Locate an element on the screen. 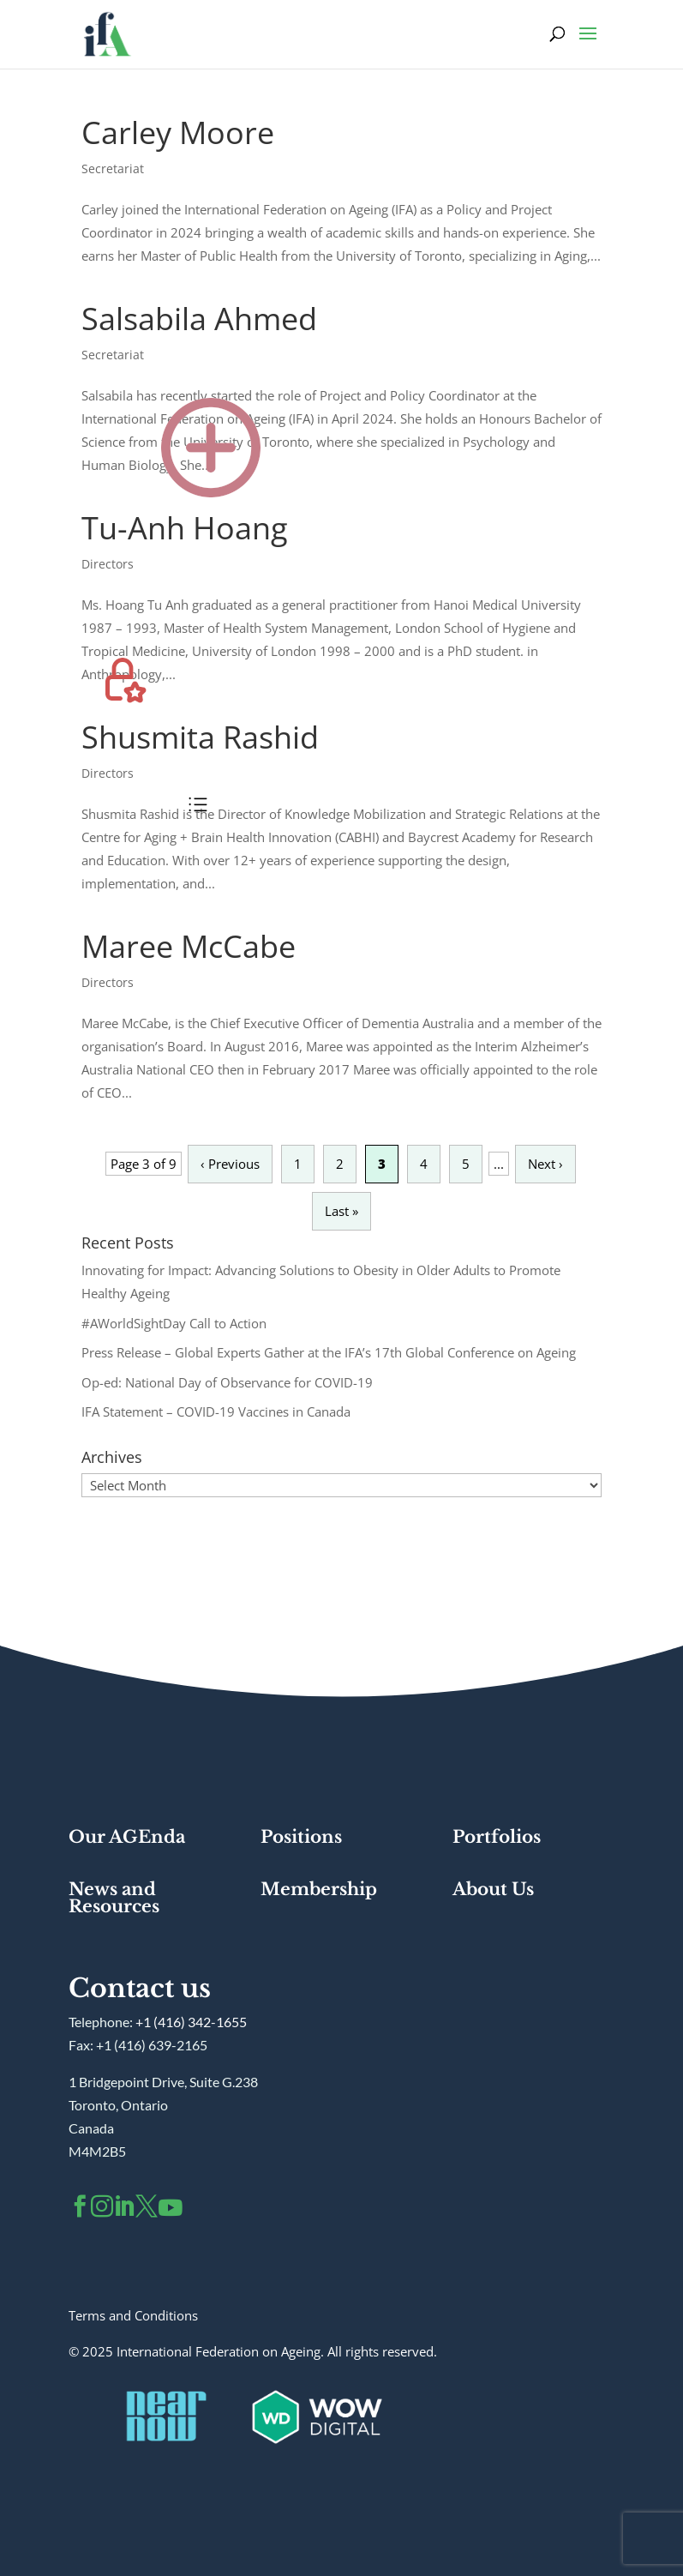 The height and width of the screenshot is (2576, 683). view items as a bulleted list is located at coordinates (198, 804).